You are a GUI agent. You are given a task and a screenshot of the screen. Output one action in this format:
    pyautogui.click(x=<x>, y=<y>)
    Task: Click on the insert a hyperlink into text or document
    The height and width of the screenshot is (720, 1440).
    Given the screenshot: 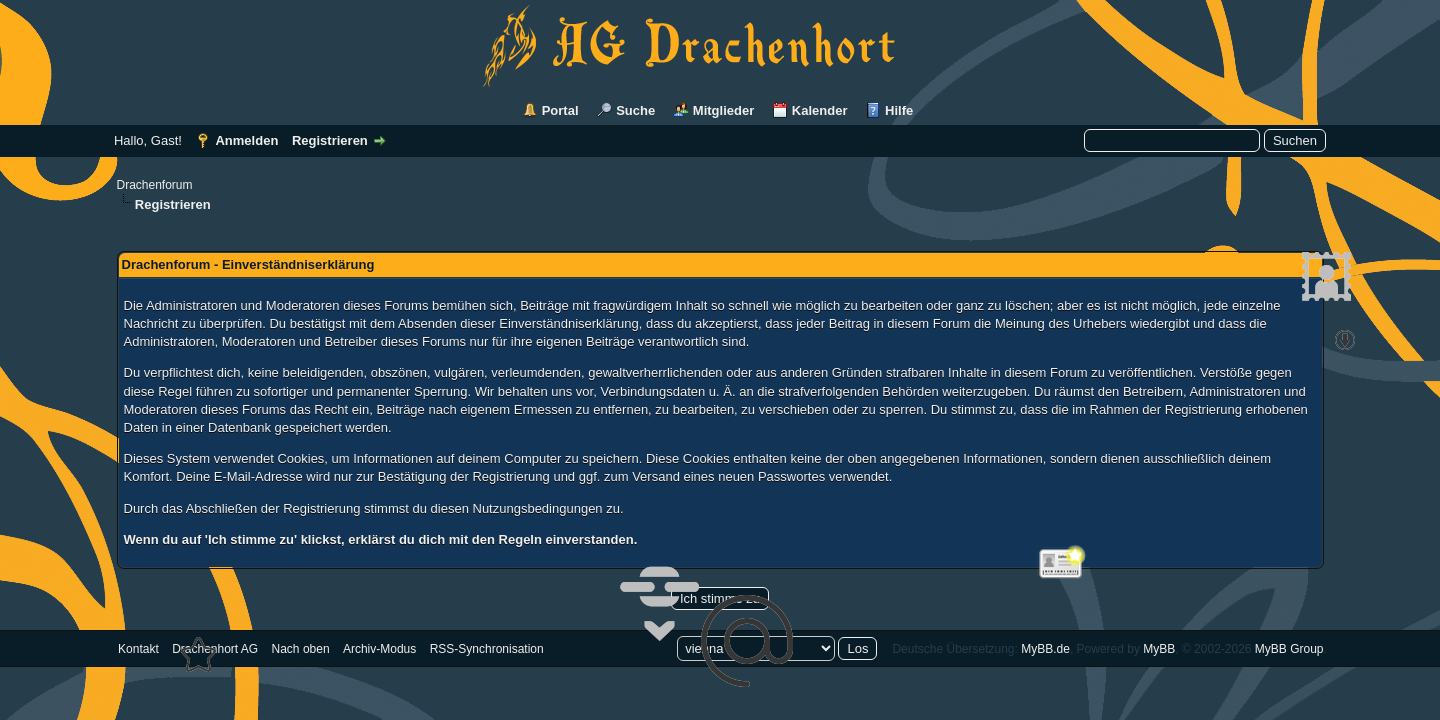 What is the action you would take?
    pyautogui.click(x=659, y=601)
    